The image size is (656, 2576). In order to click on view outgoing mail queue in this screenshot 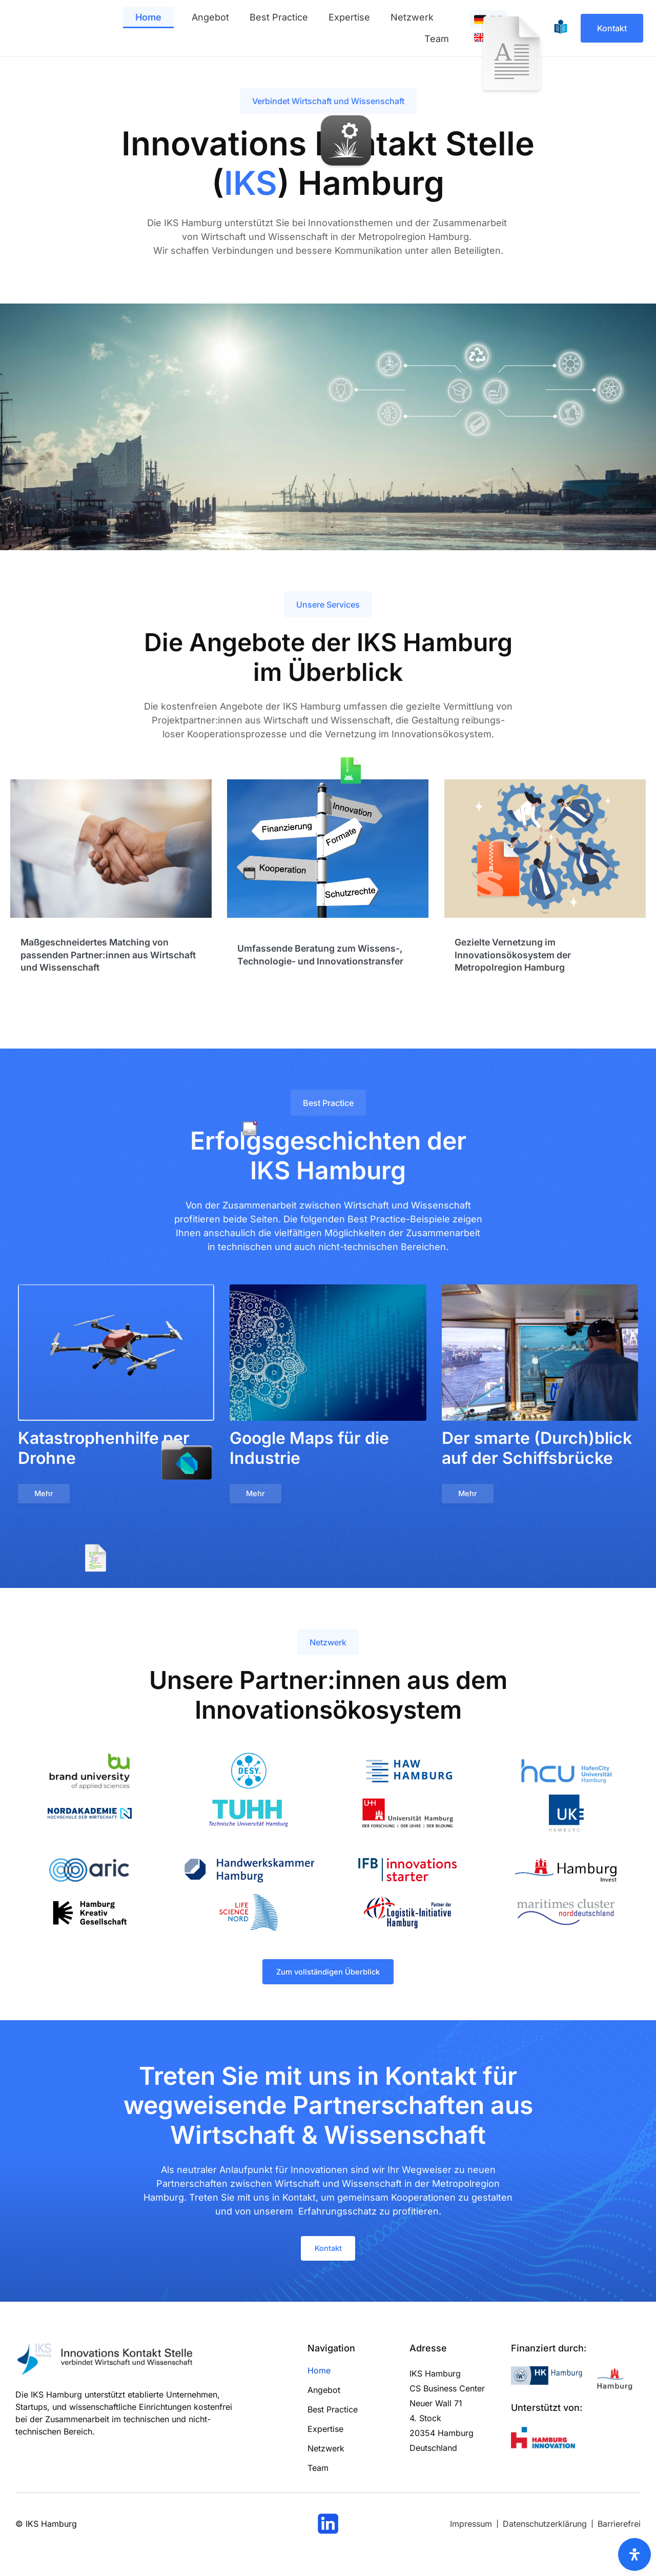, I will do `click(250, 1129)`.